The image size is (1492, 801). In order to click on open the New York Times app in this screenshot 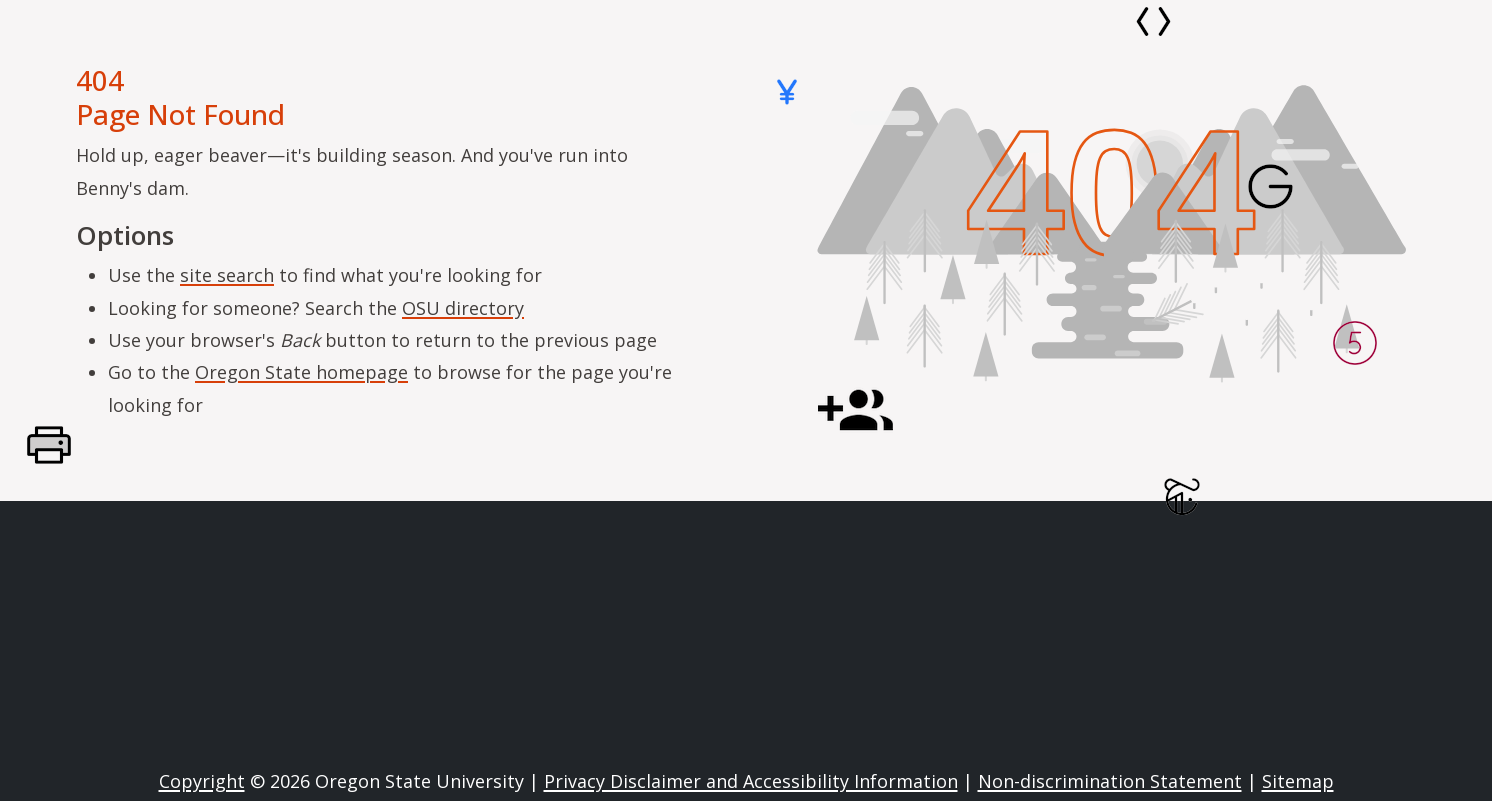, I will do `click(1182, 496)`.